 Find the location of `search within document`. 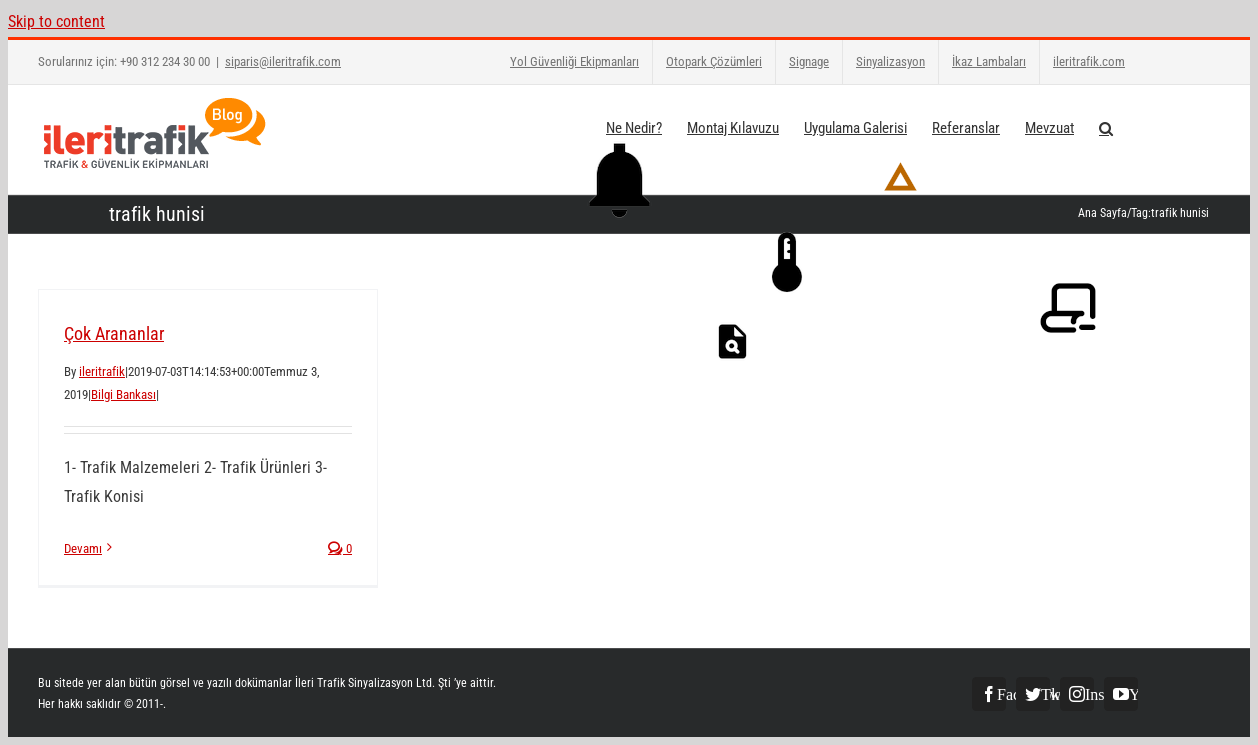

search within document is located at coordinates (732, 341).